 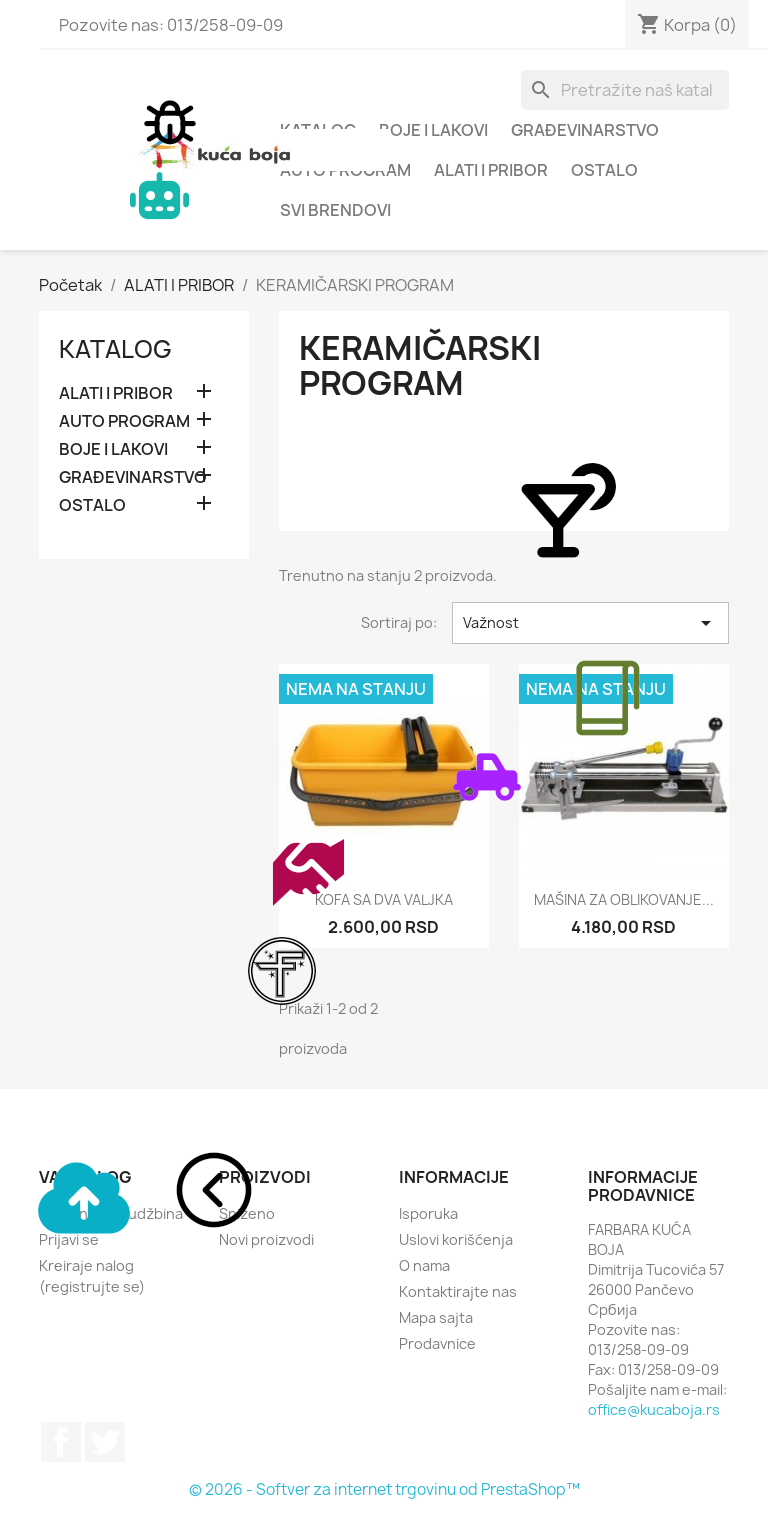 What do you see at coordinates (487, 777) in the screenshot?
I see `select pickup truck as vehicle type` at bounding box center [487, 777].